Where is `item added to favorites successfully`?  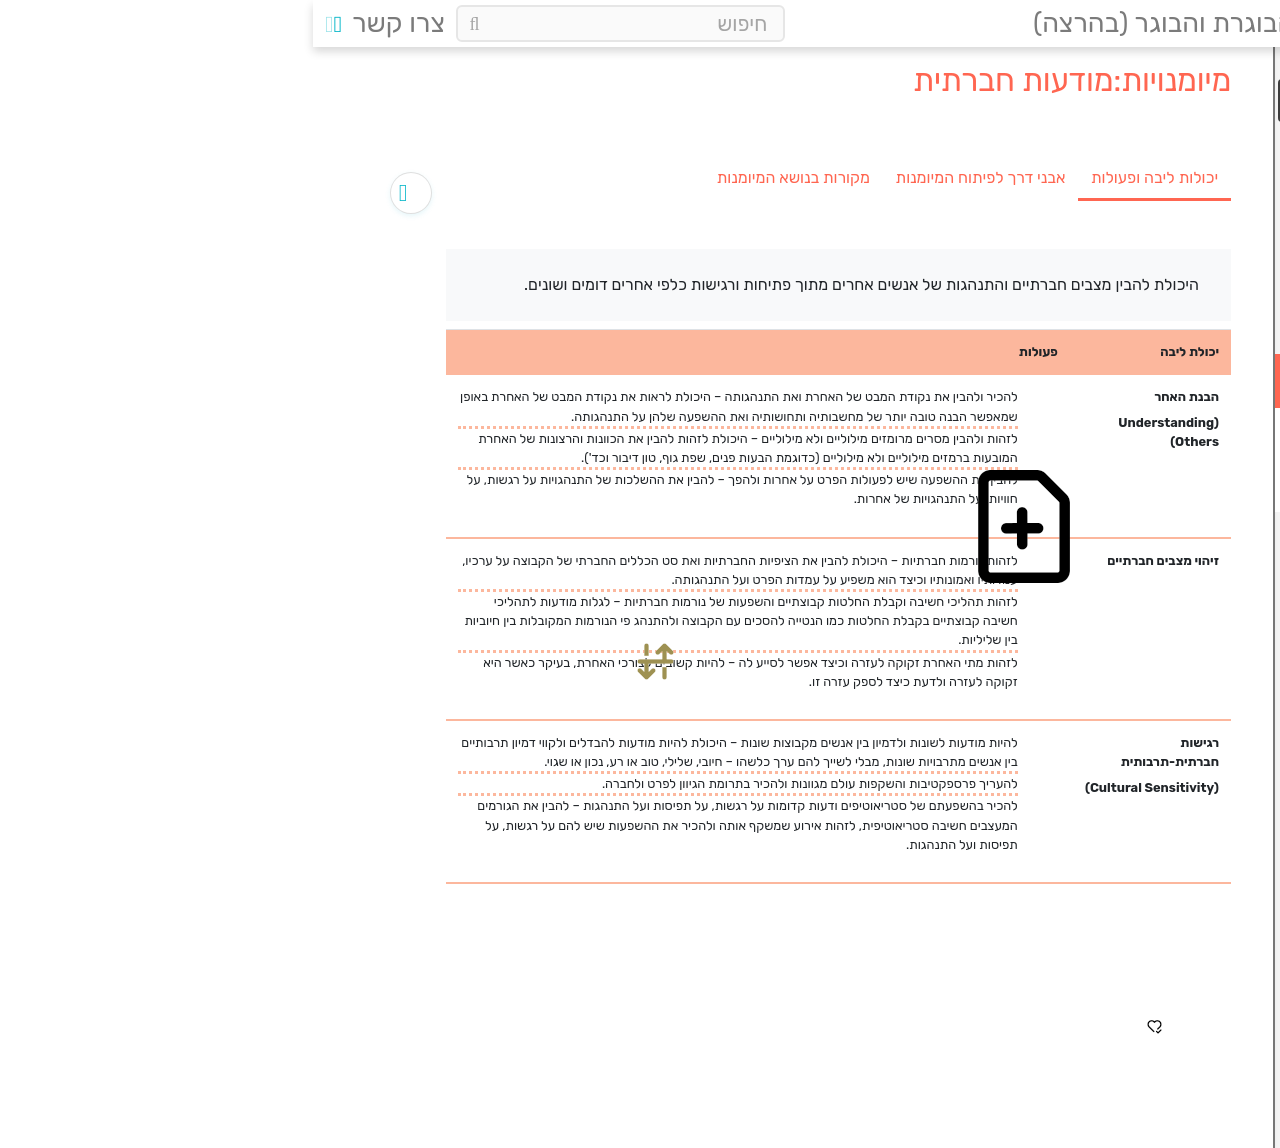 item added to favorites successfully is located at coordinates (1154, 1026).